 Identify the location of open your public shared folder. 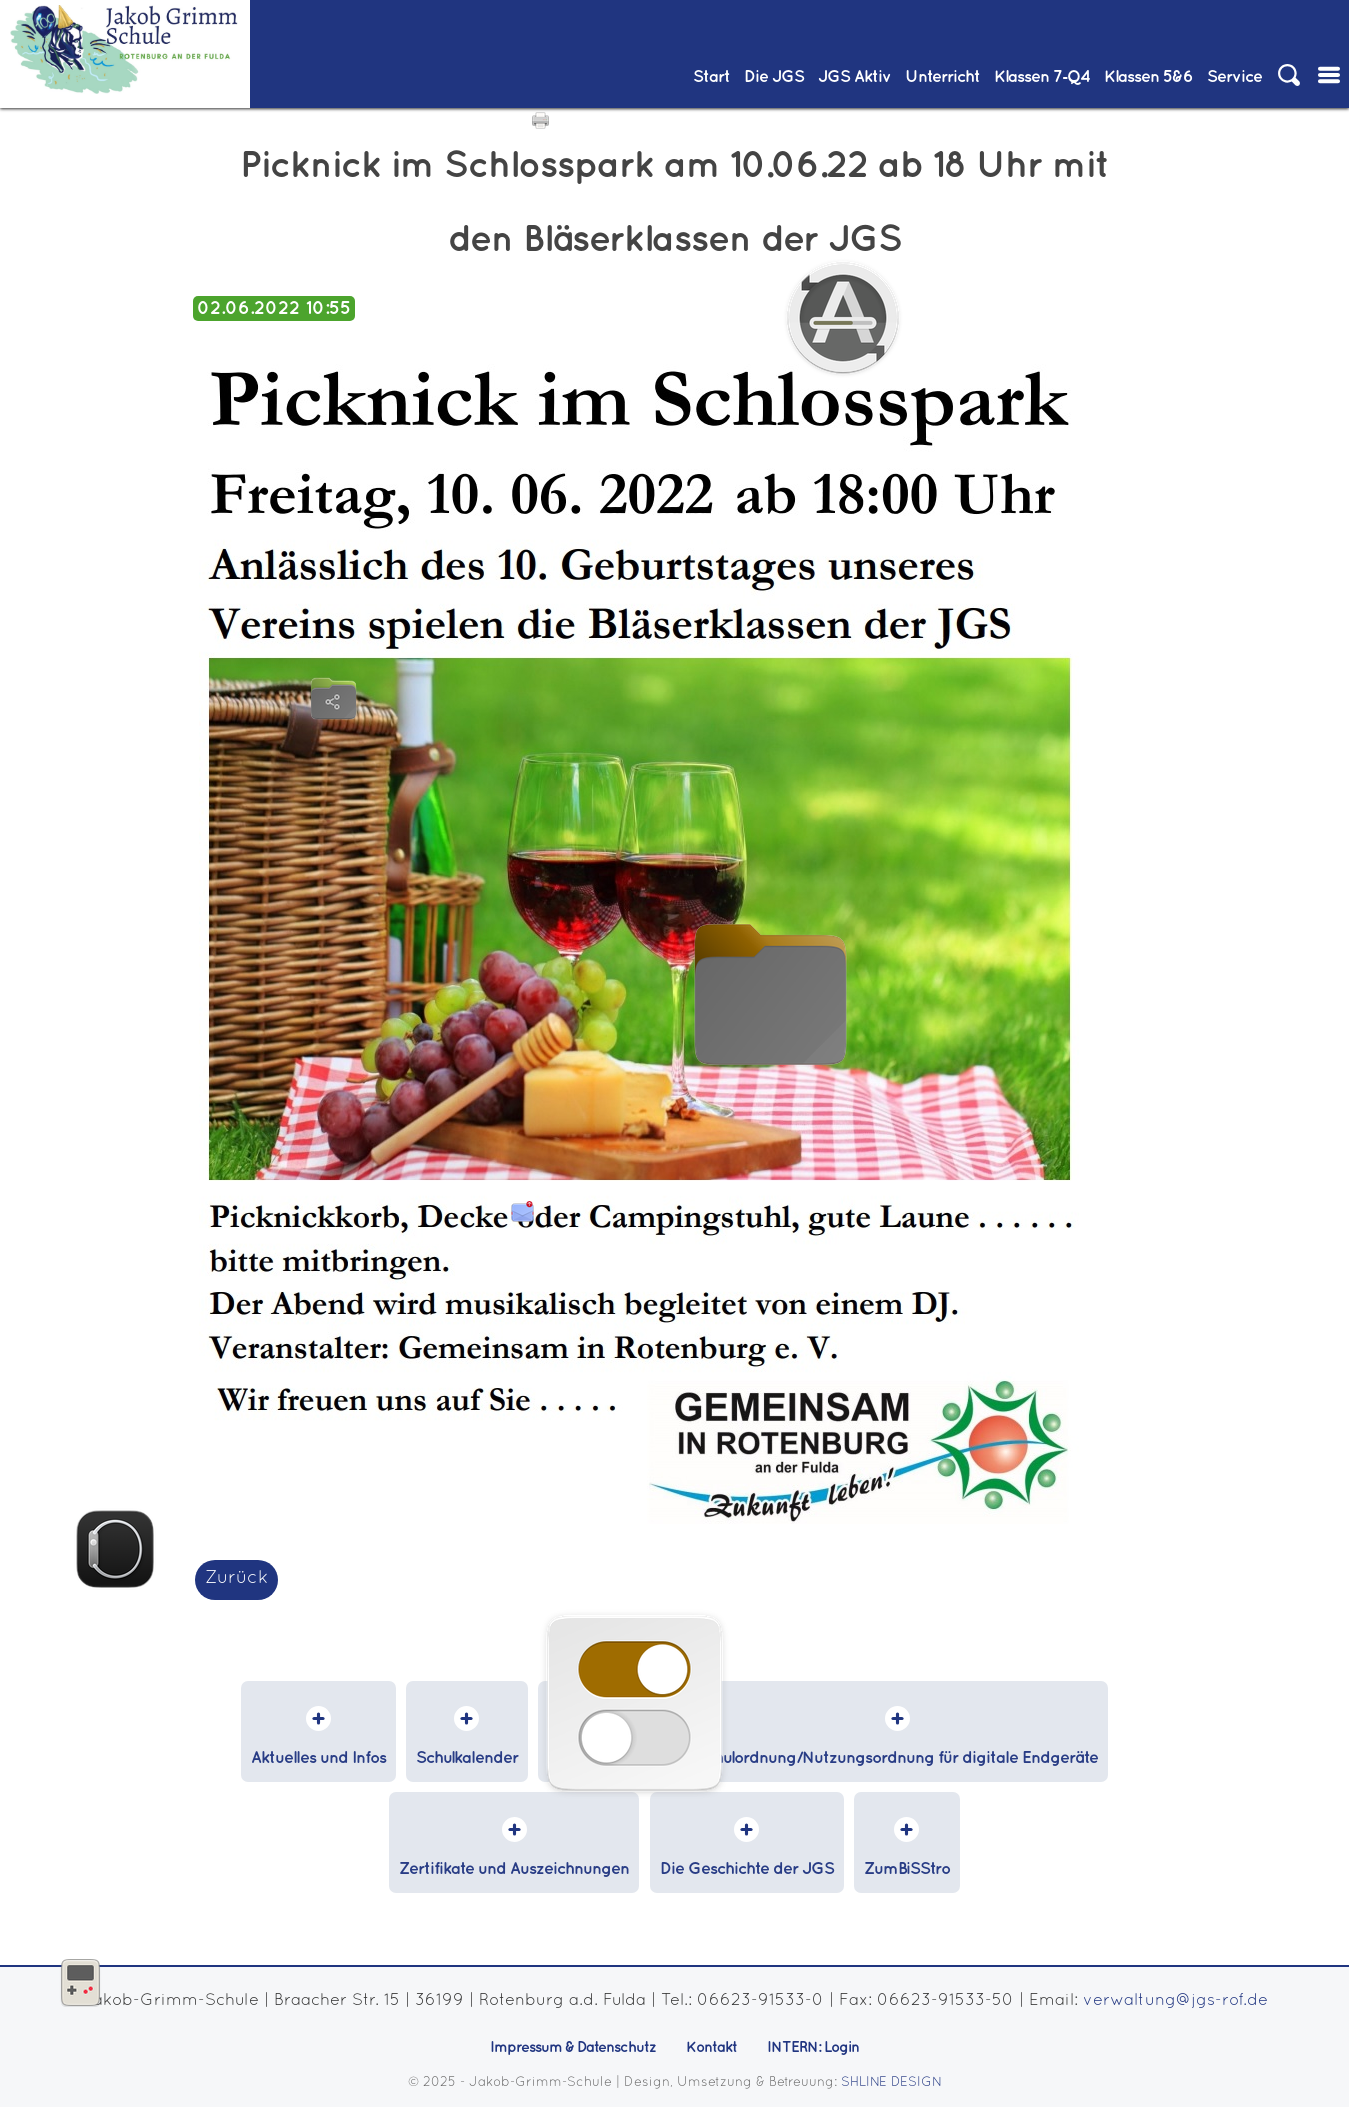
(333, 698).